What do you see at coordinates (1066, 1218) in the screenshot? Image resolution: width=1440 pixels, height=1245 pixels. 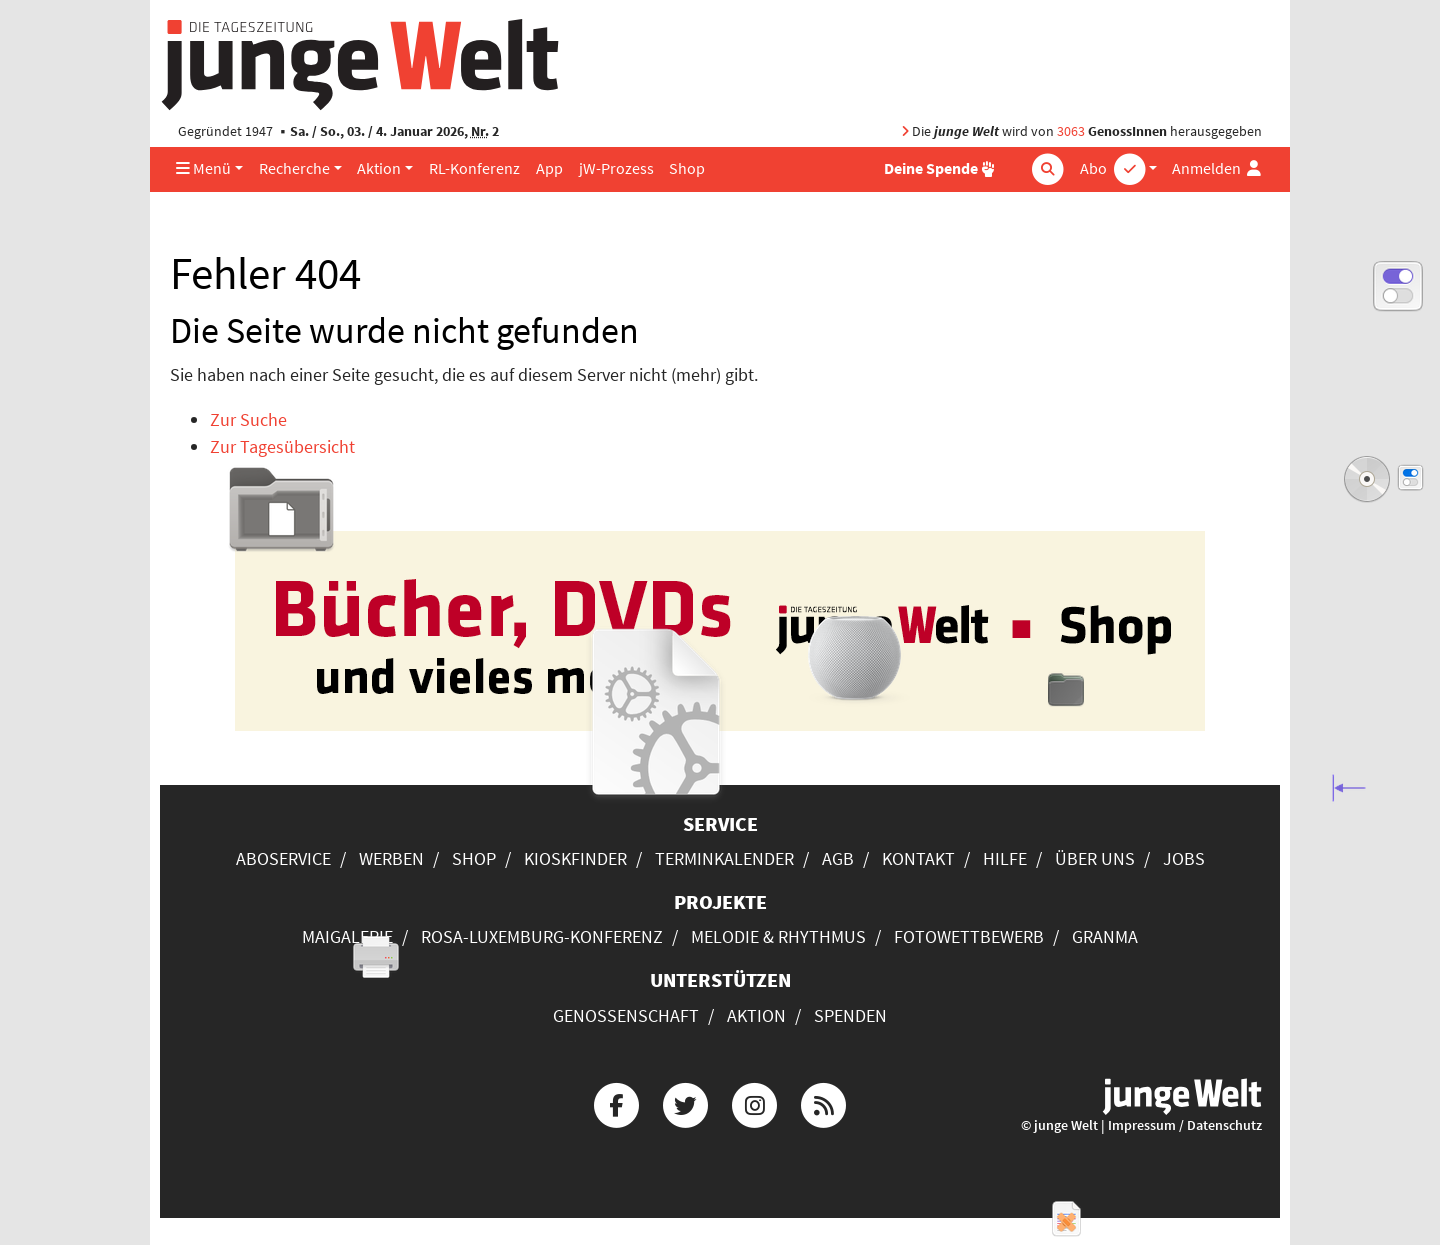 I see `a patch or diff file for code changes` at bounding box center [1066, 1218].